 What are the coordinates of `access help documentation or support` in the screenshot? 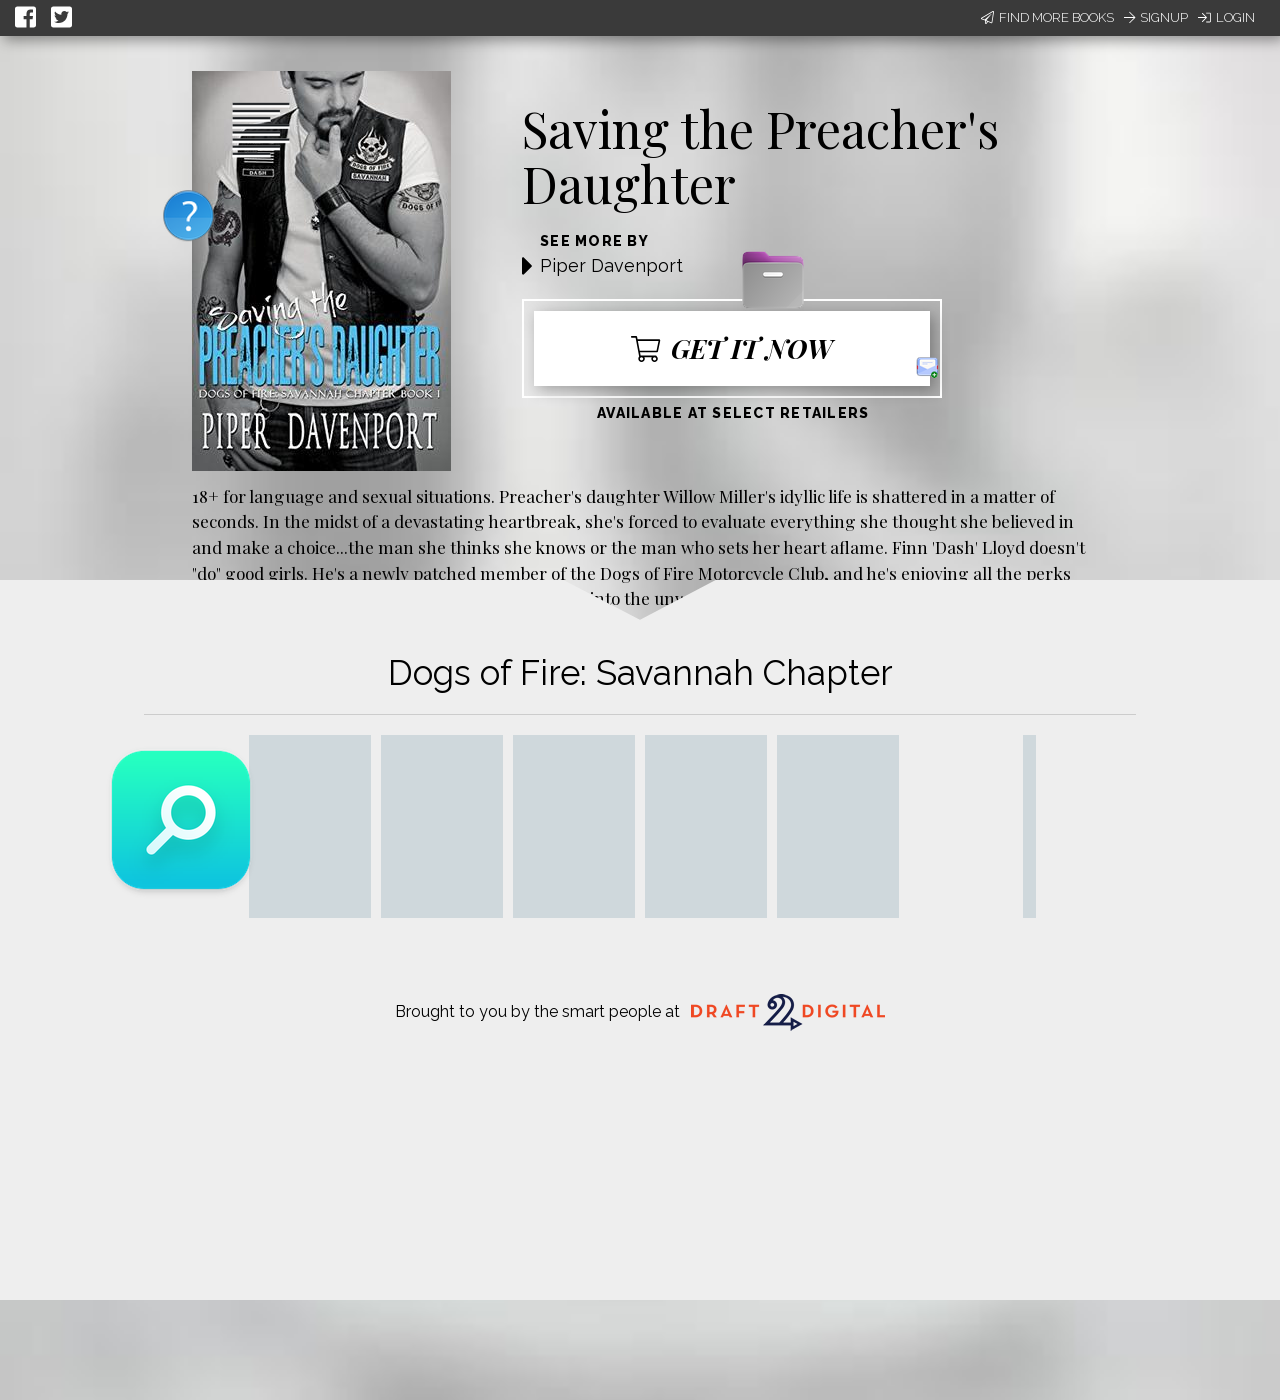 It's located at (188, 215).